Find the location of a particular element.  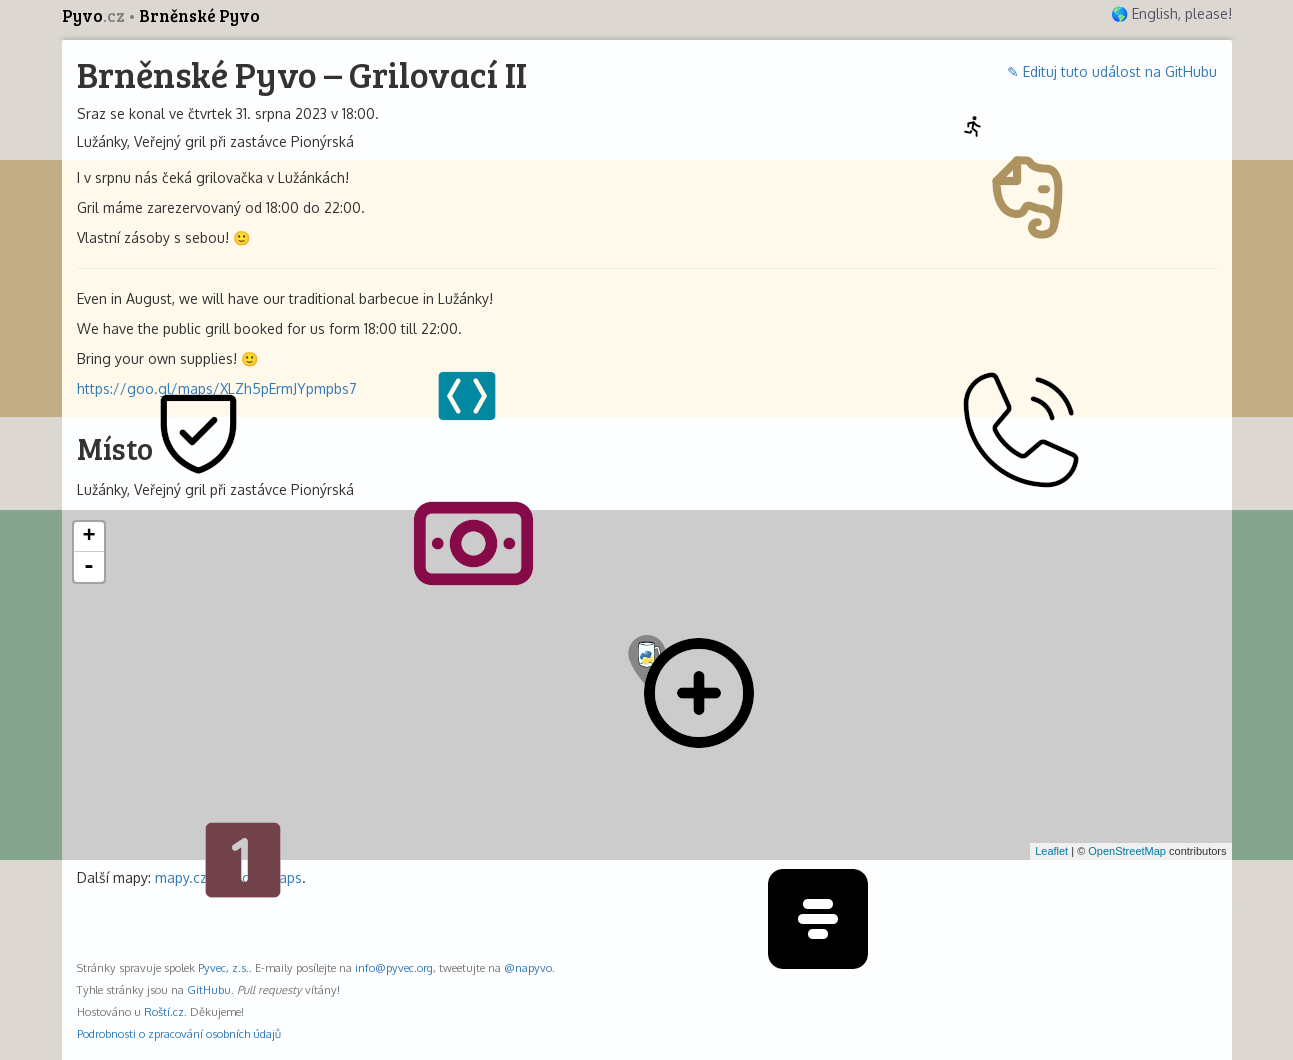

center align content horizontally and vertically is located at coordinates (818, 919).